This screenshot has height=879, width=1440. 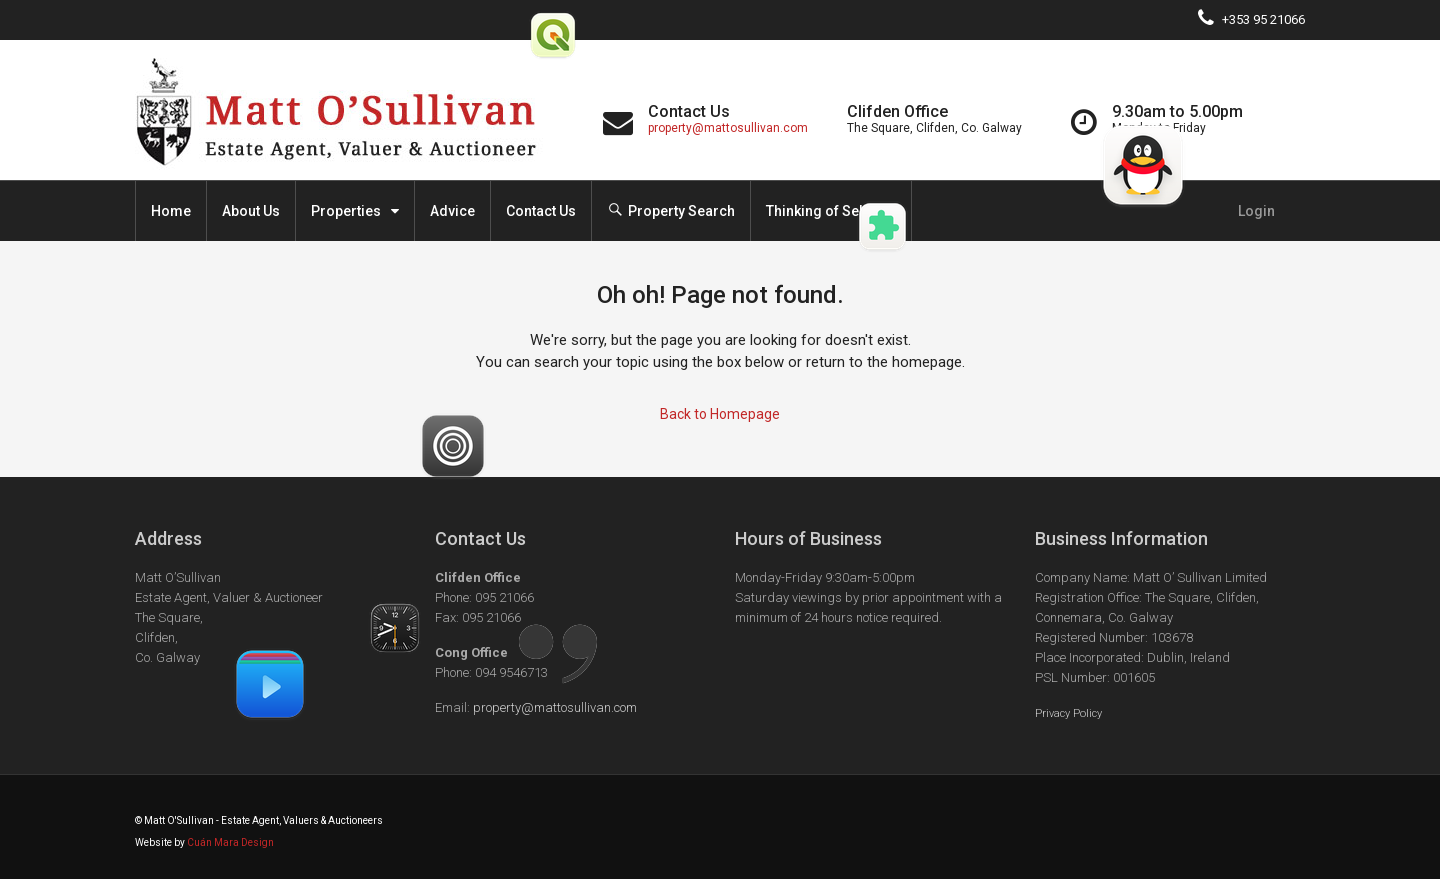 I want to click on open the clock app, so click(x=395, y=628).